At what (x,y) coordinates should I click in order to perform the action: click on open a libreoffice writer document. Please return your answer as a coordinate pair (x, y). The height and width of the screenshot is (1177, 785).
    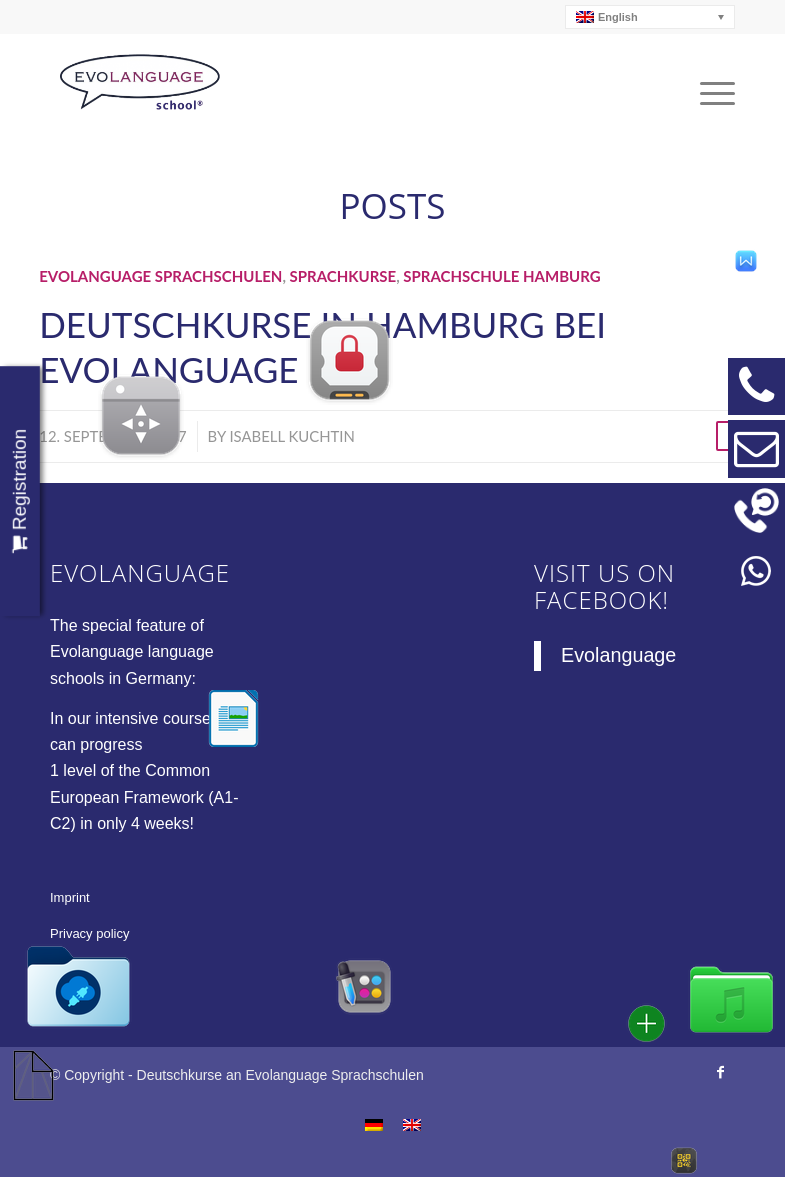
    Looking at the image, I should click on (233, 718).